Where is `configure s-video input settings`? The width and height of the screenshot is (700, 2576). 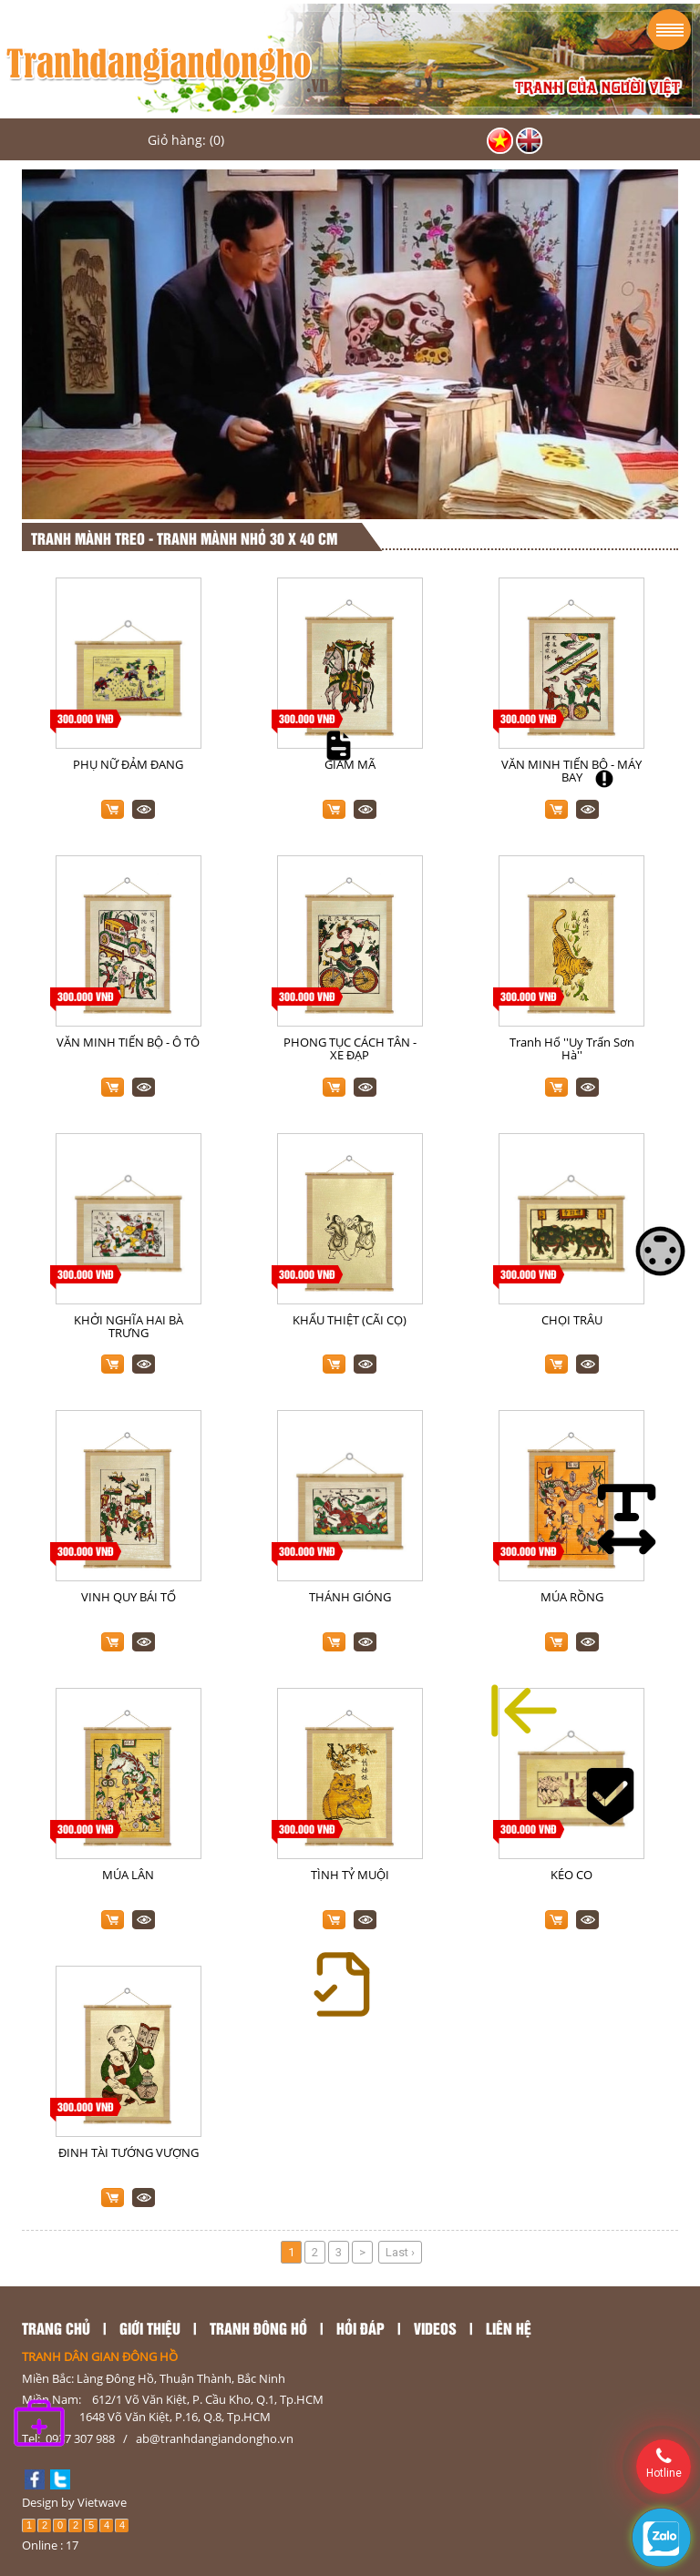
configure s-video input settings is located at coordinates (660, 1251).